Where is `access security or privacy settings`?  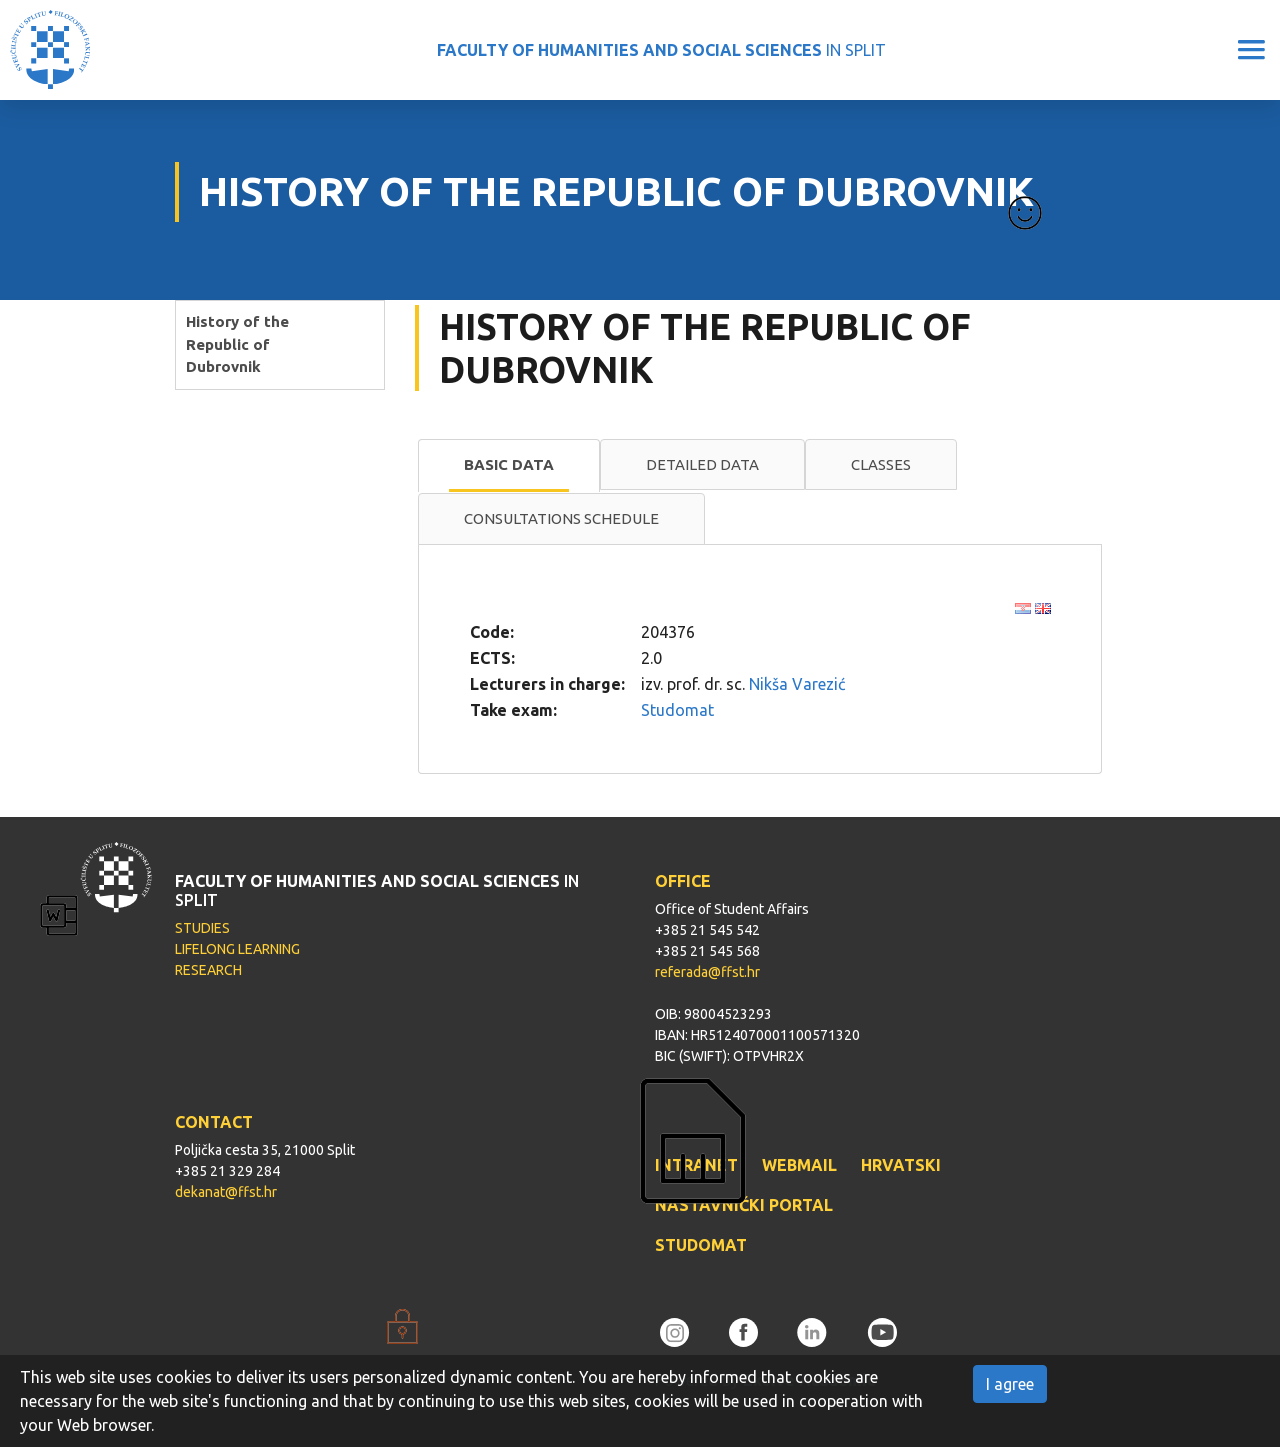
access security or privacy settings is located at coordinates (402, 1328).